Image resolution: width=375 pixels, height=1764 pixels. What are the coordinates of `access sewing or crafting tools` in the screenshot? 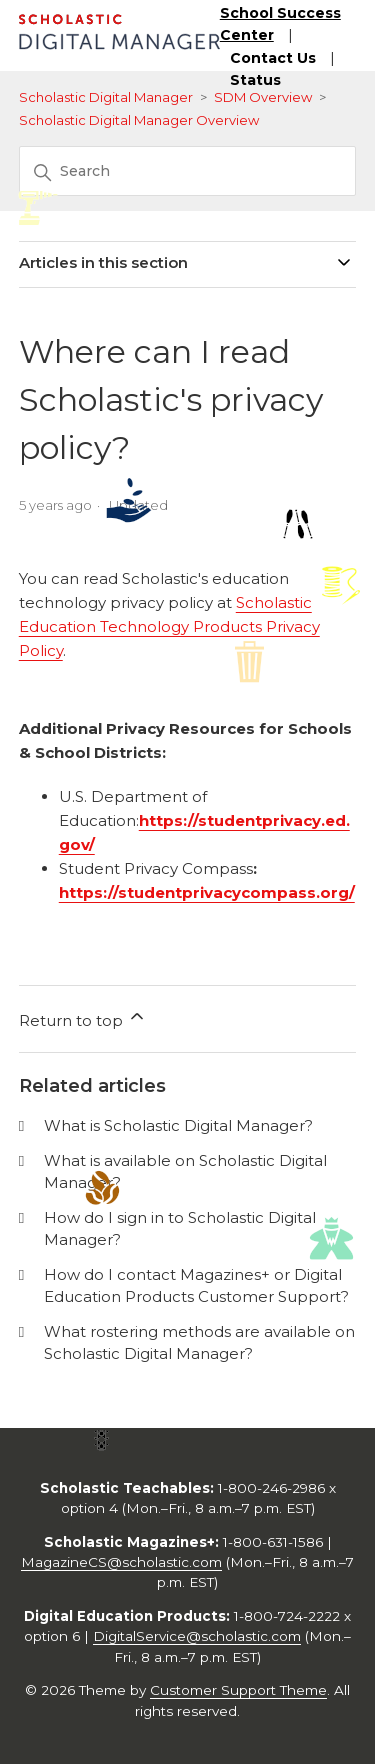 It's located at (341, 584).